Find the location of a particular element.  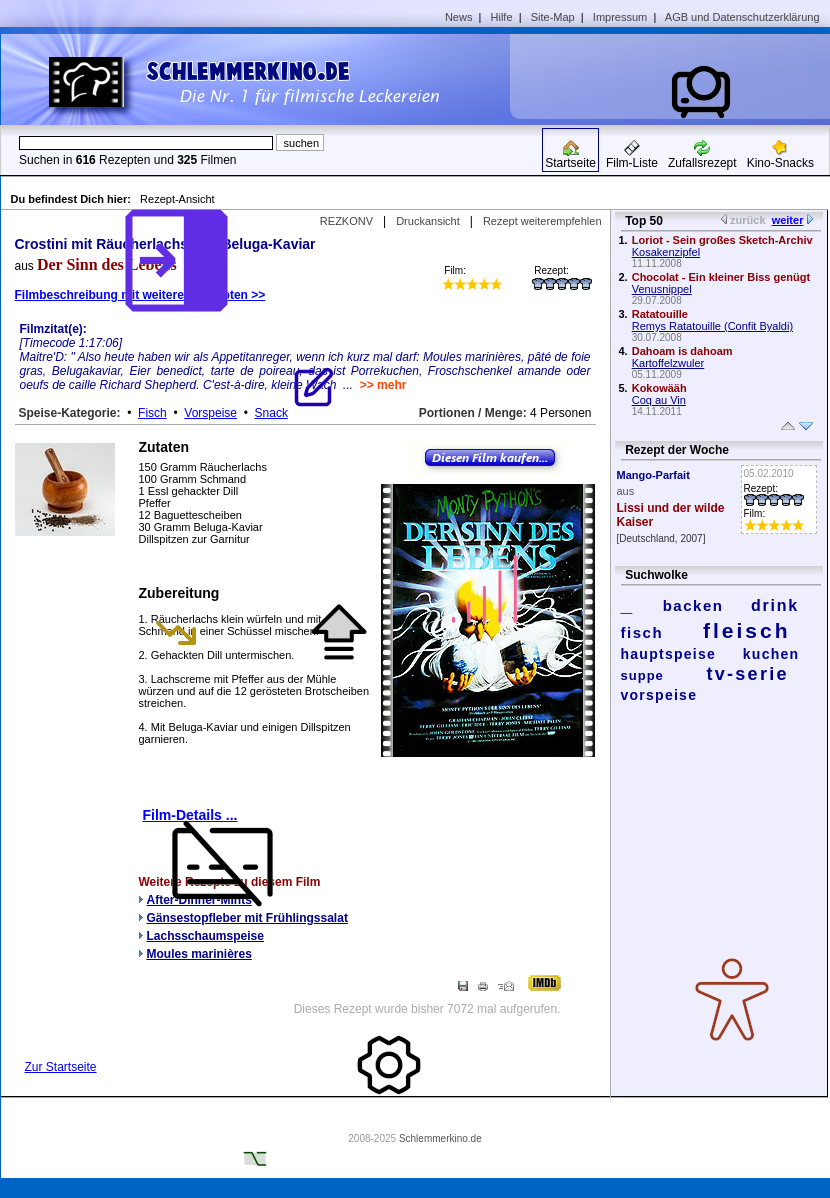

indicates full cellular signal strength is located at coordinates (487, 593).